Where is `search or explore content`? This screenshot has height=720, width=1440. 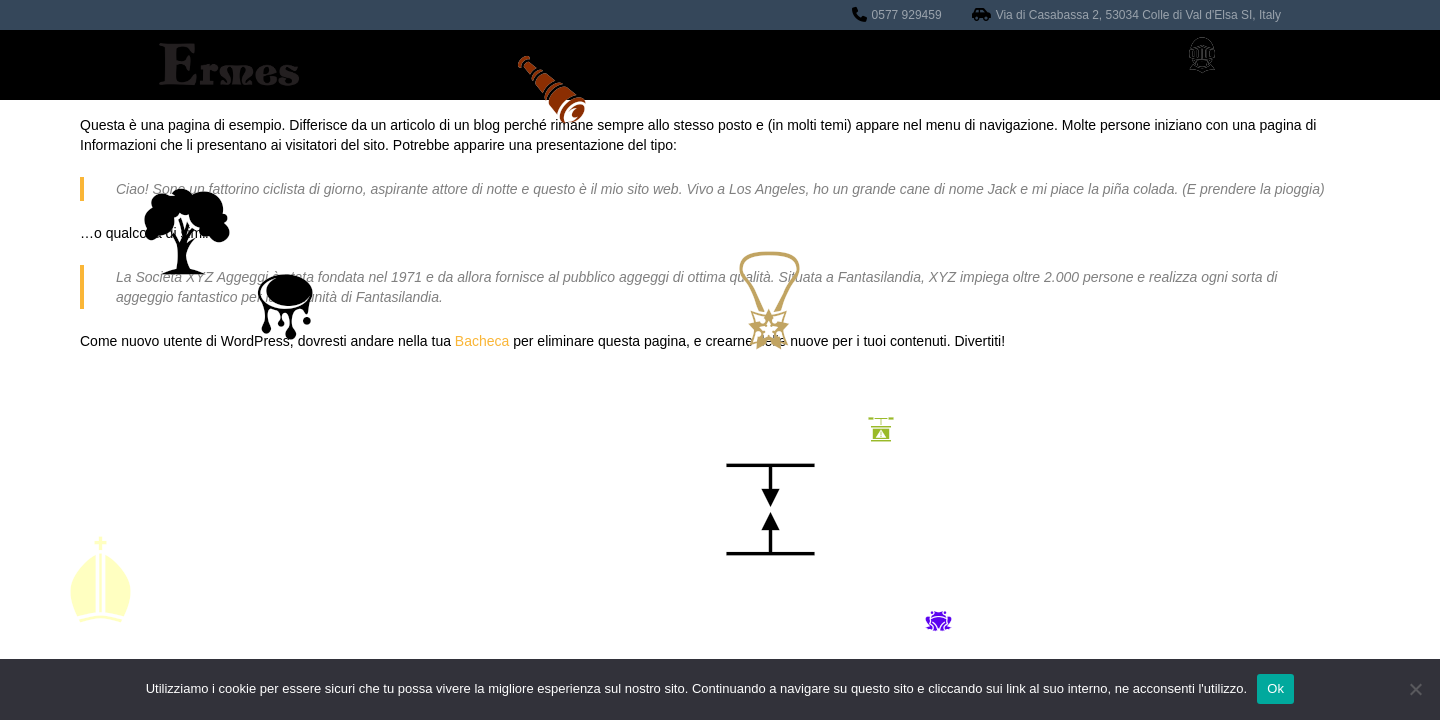 search or explore content is located at coordinates (551, 89).